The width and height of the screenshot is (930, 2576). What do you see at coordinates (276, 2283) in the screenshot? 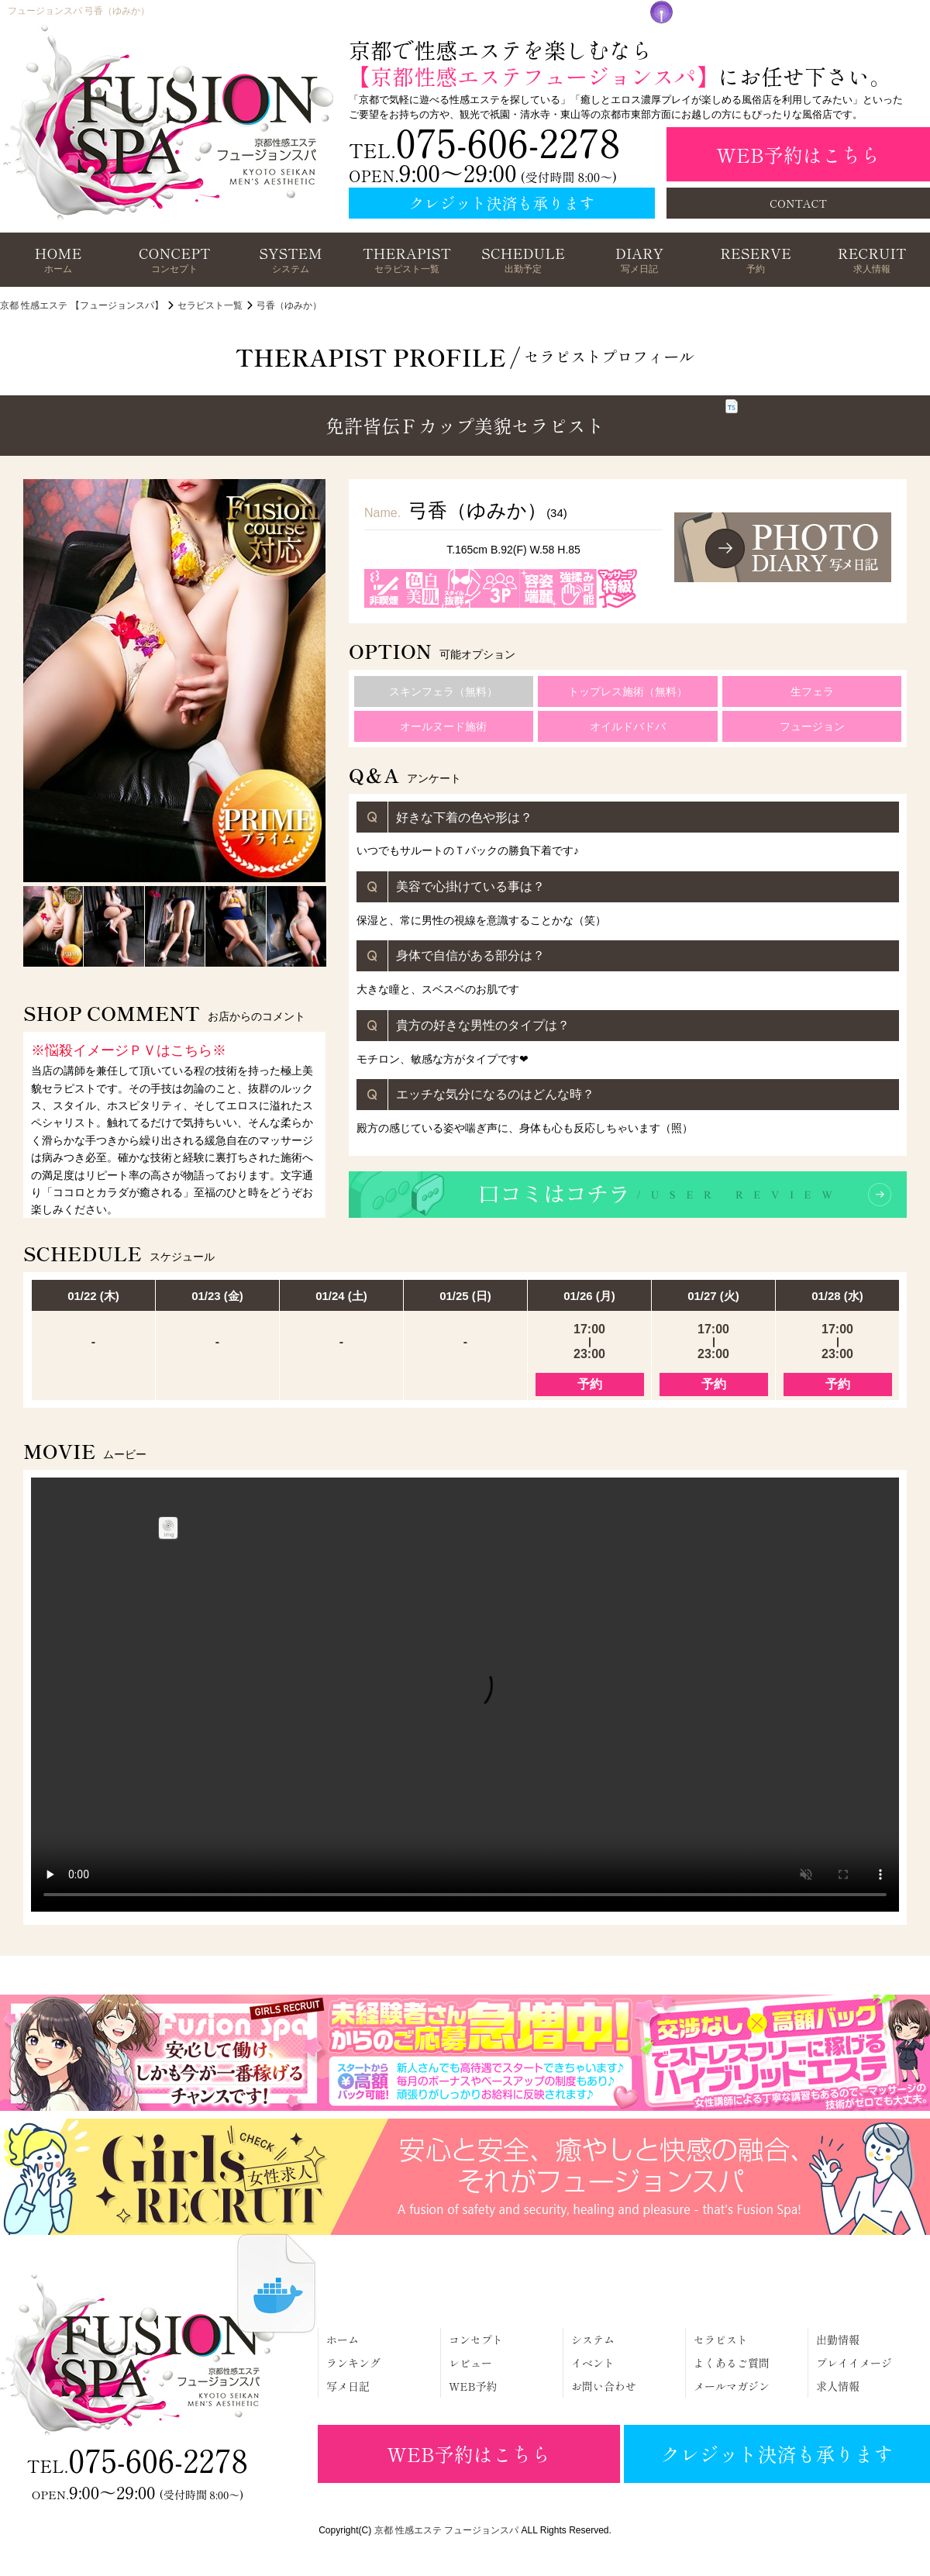
I see `a dockerfile or docker configuration file` at bounding box center [276, 2283].